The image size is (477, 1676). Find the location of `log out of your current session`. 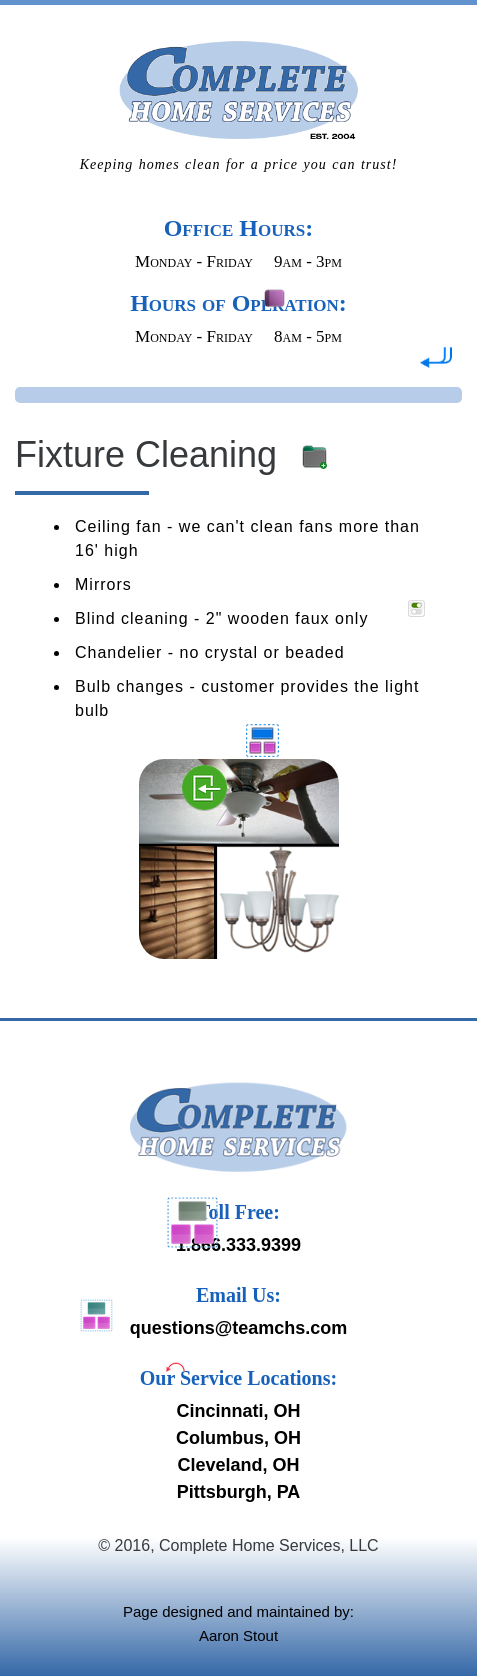

log out of your current session is located at coordinates (205, 788).